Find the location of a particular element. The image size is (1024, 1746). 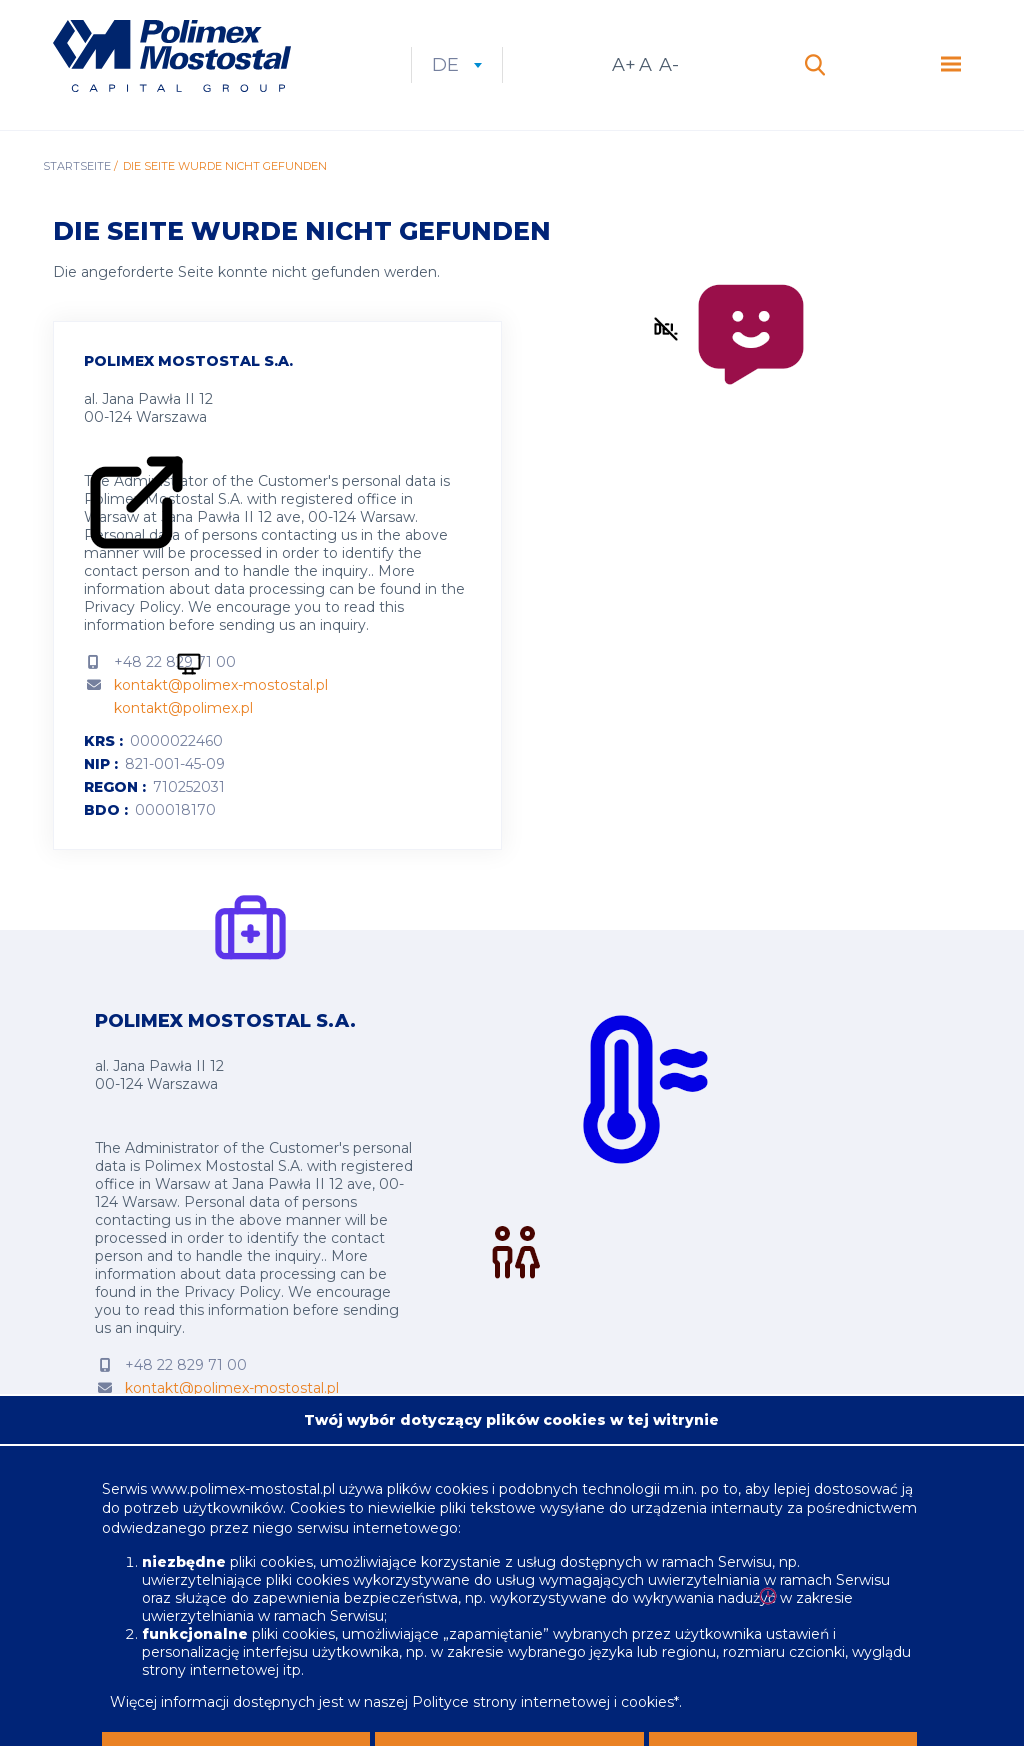

view current time is located at coordinates (768, 1596).